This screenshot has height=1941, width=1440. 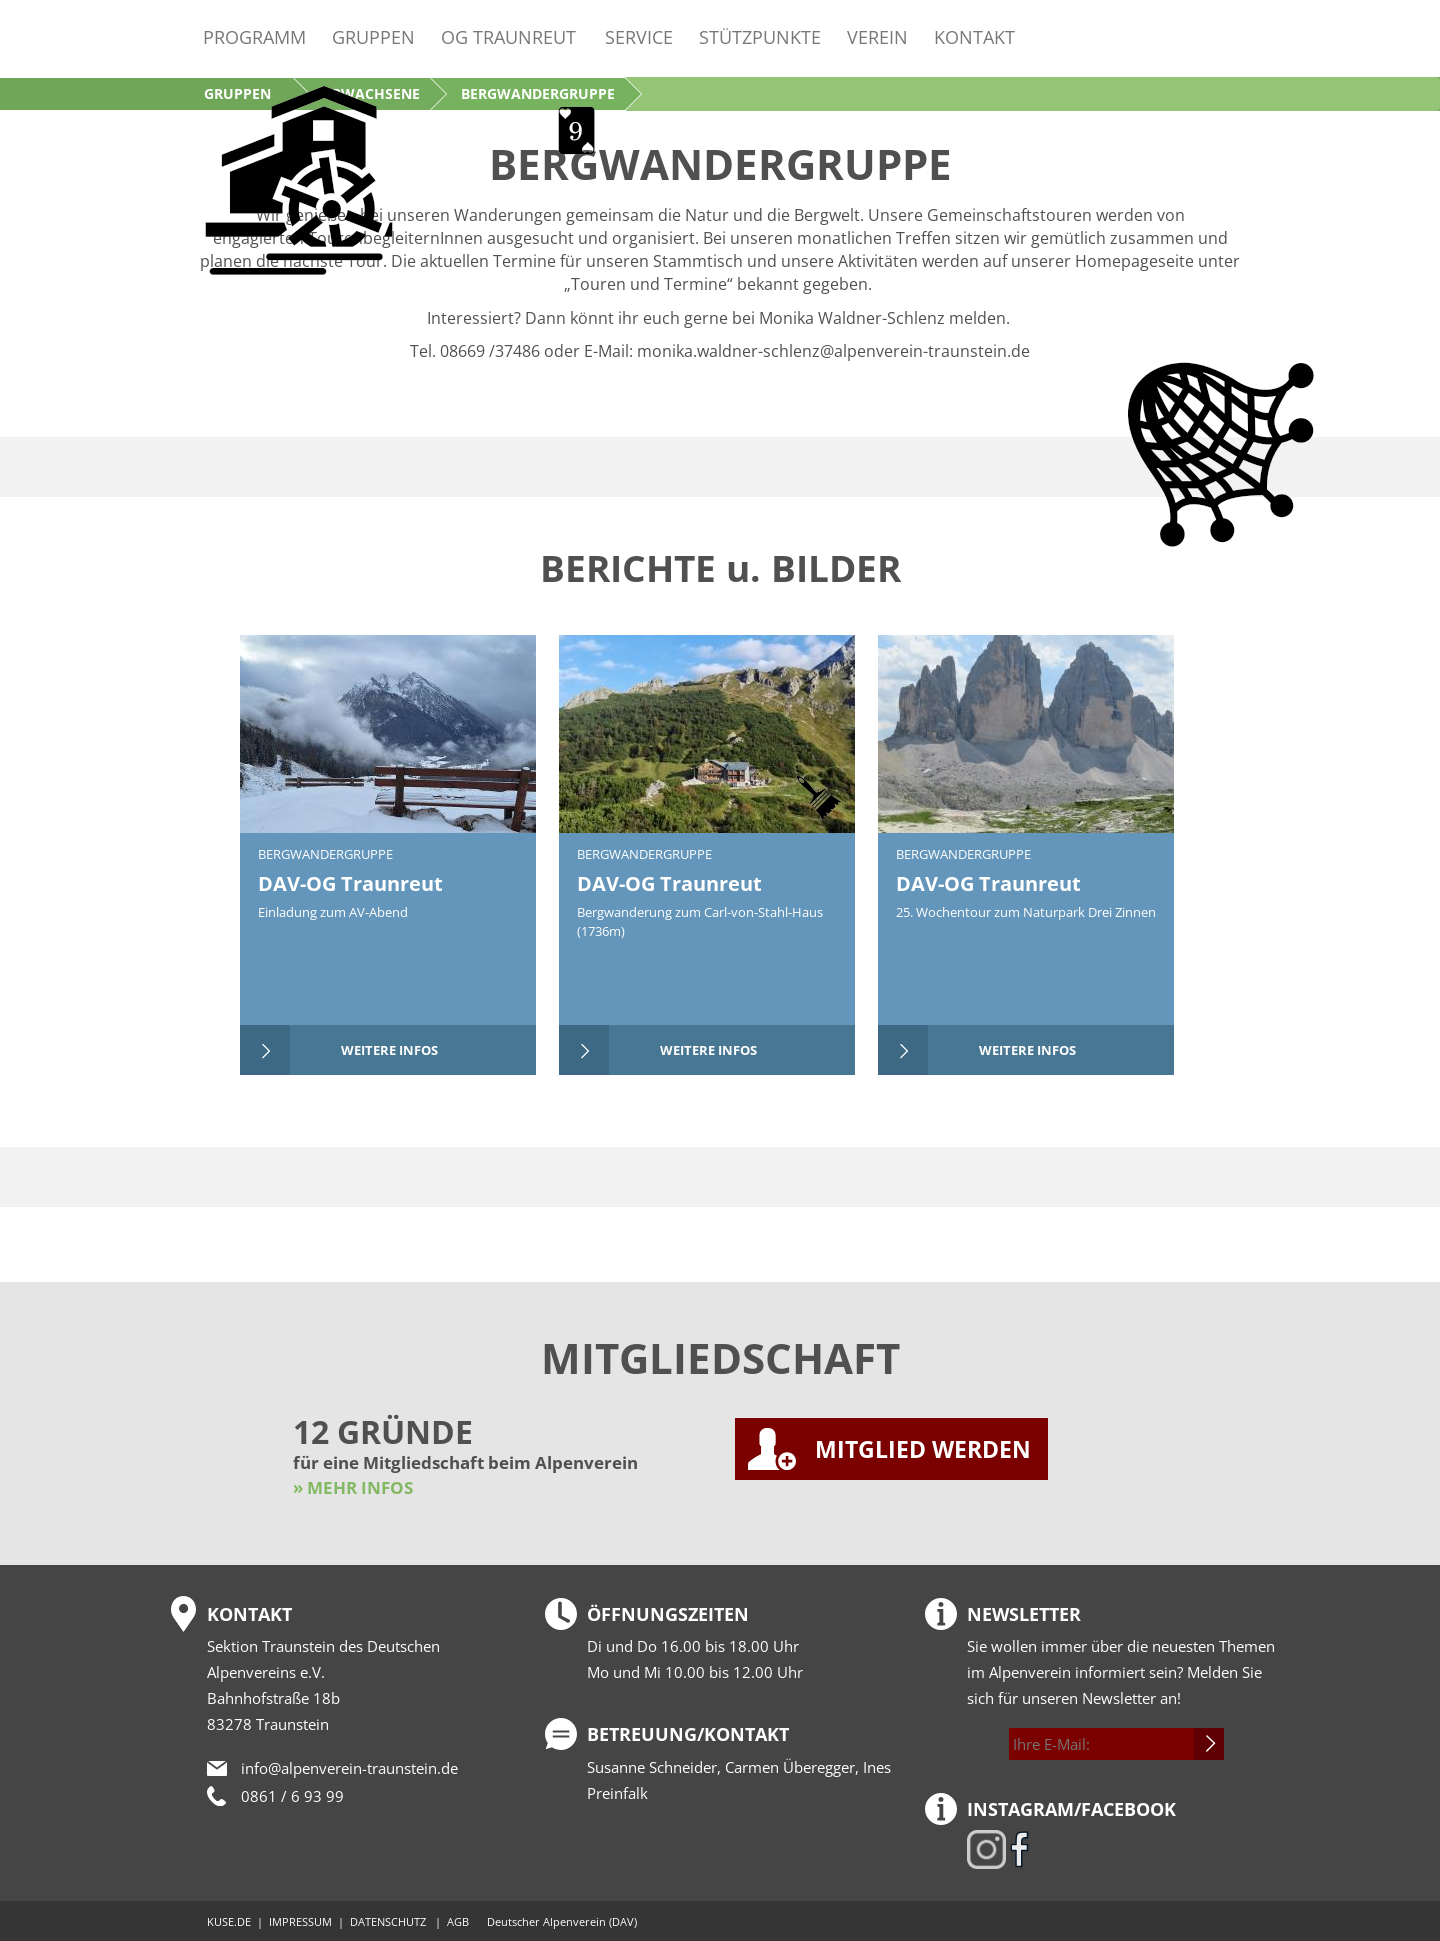 What do you see at coordinates (1221, 455) in the screenshot?
I see `fishing net tool or equipment in a game` at bounding box center [1221, 455].